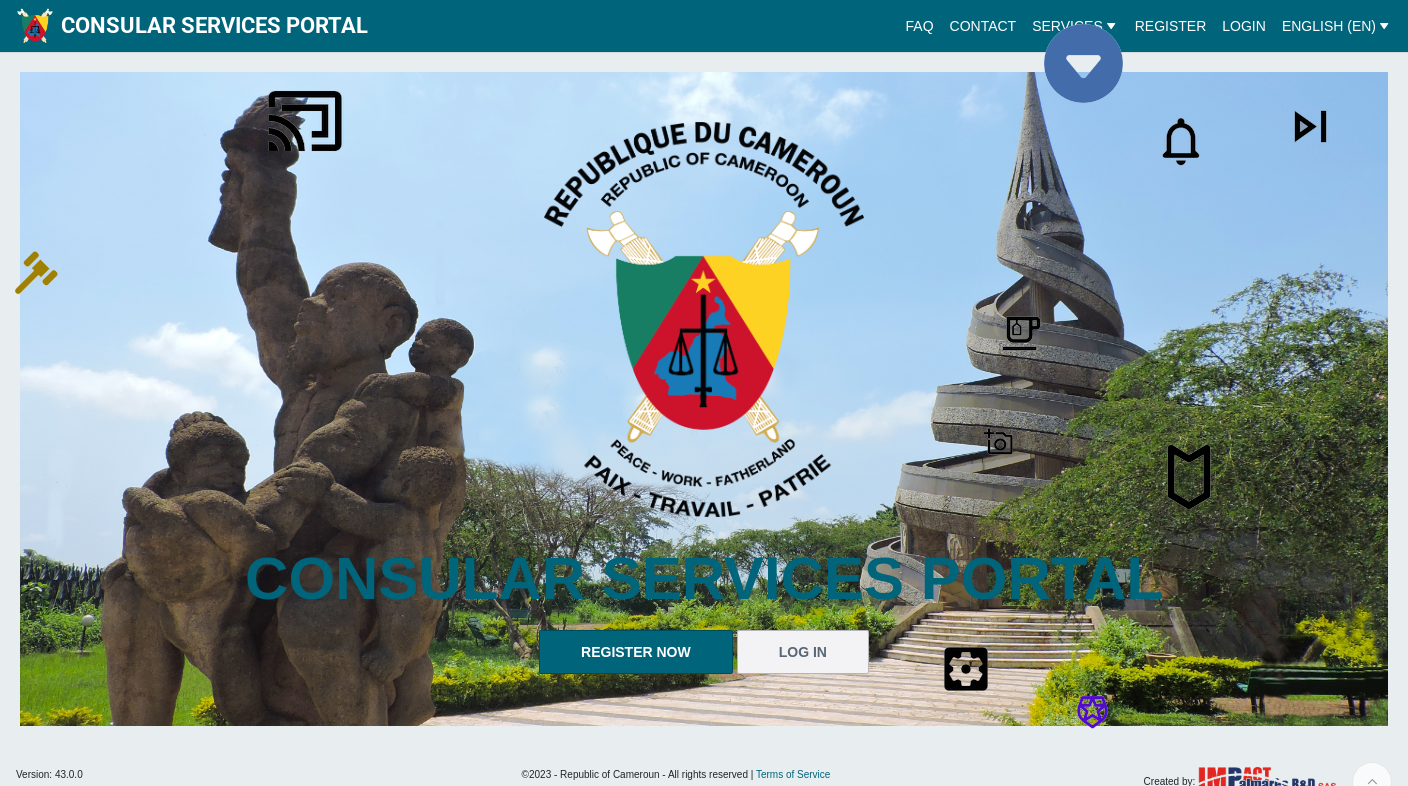 The height and width of the screenshot is (786, 1408). I want to click on skip to the next track or video, so click(1310, 126).